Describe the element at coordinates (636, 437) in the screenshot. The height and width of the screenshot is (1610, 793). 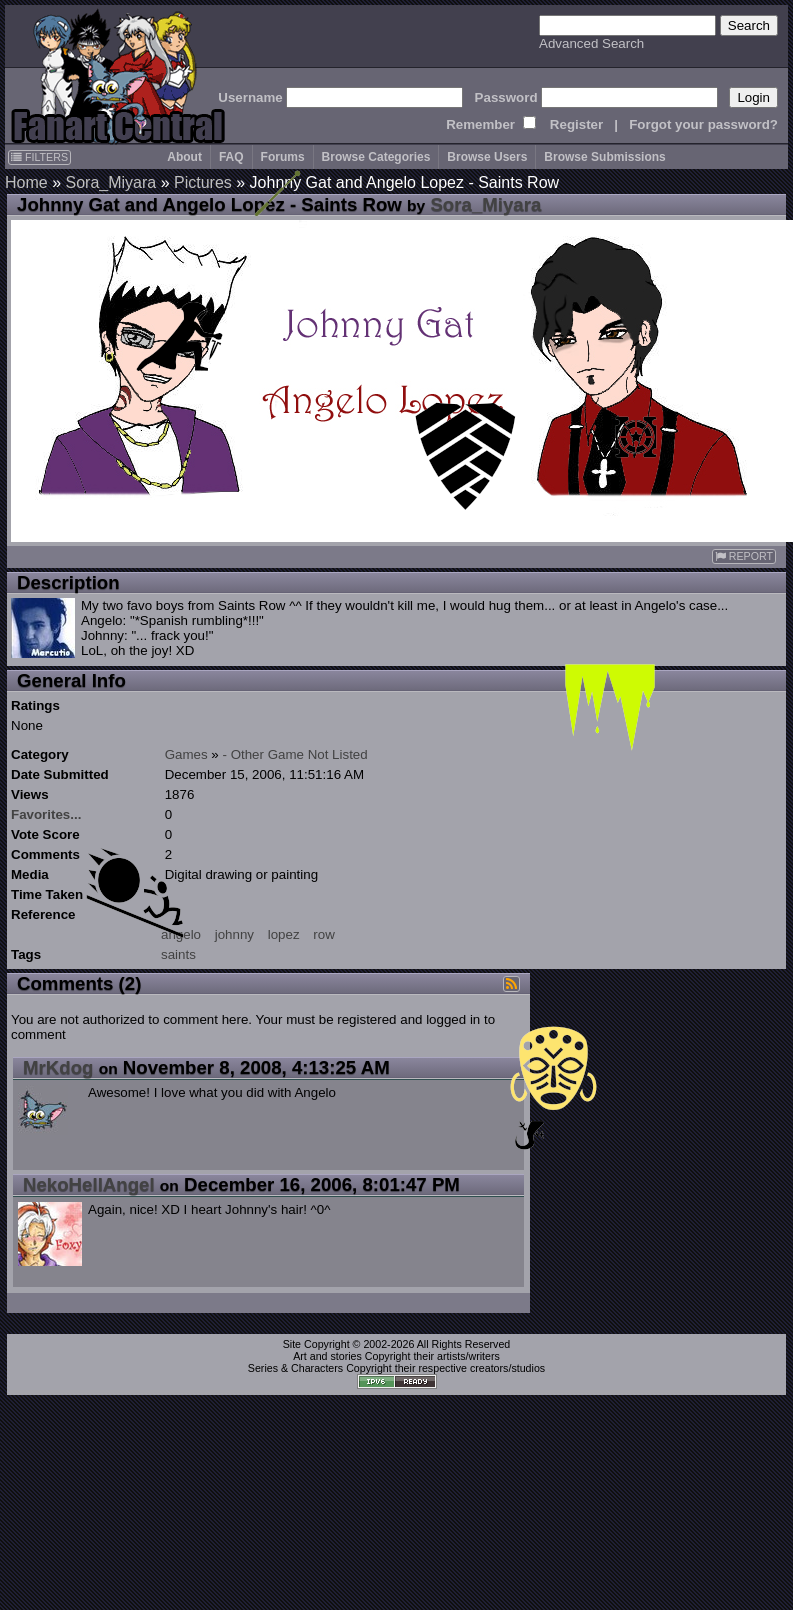
I see `imperial faction or empire team selector` at that location.